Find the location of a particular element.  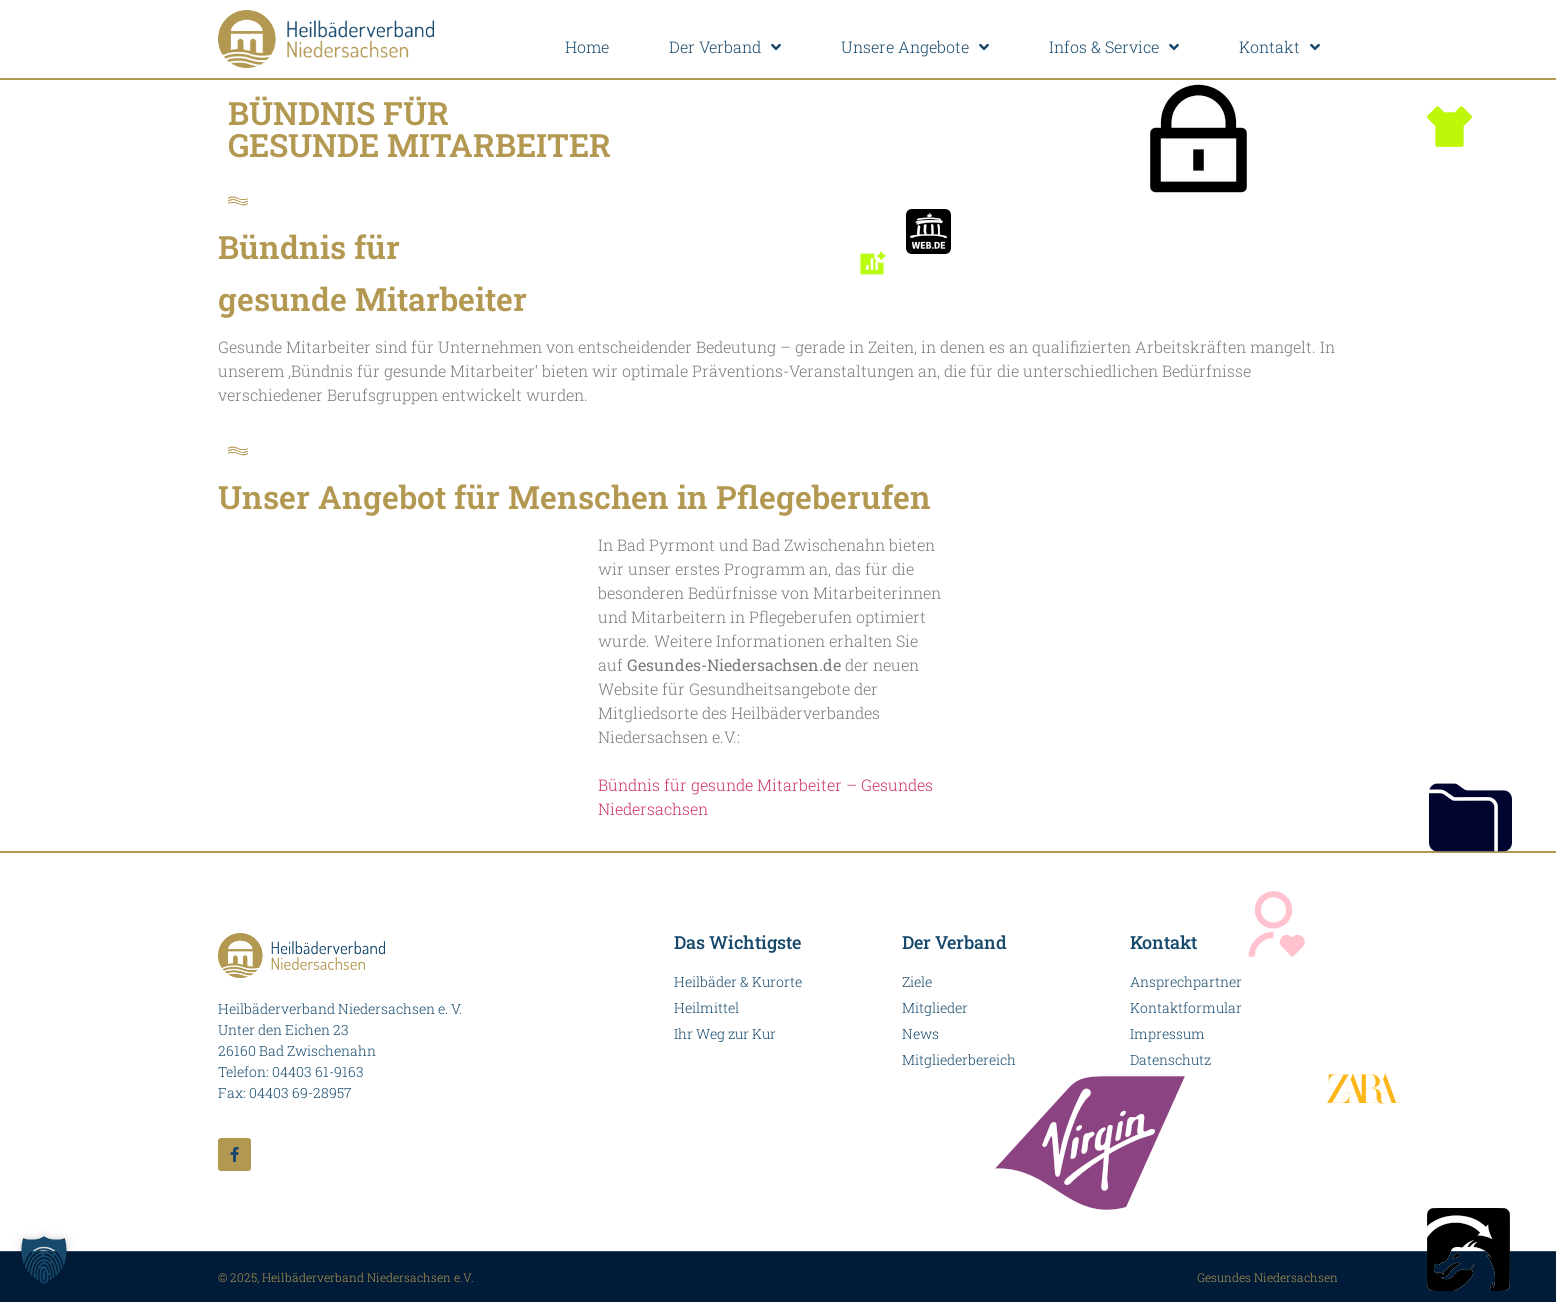

view your favorite contacts is located at coordinates (1273, 925).